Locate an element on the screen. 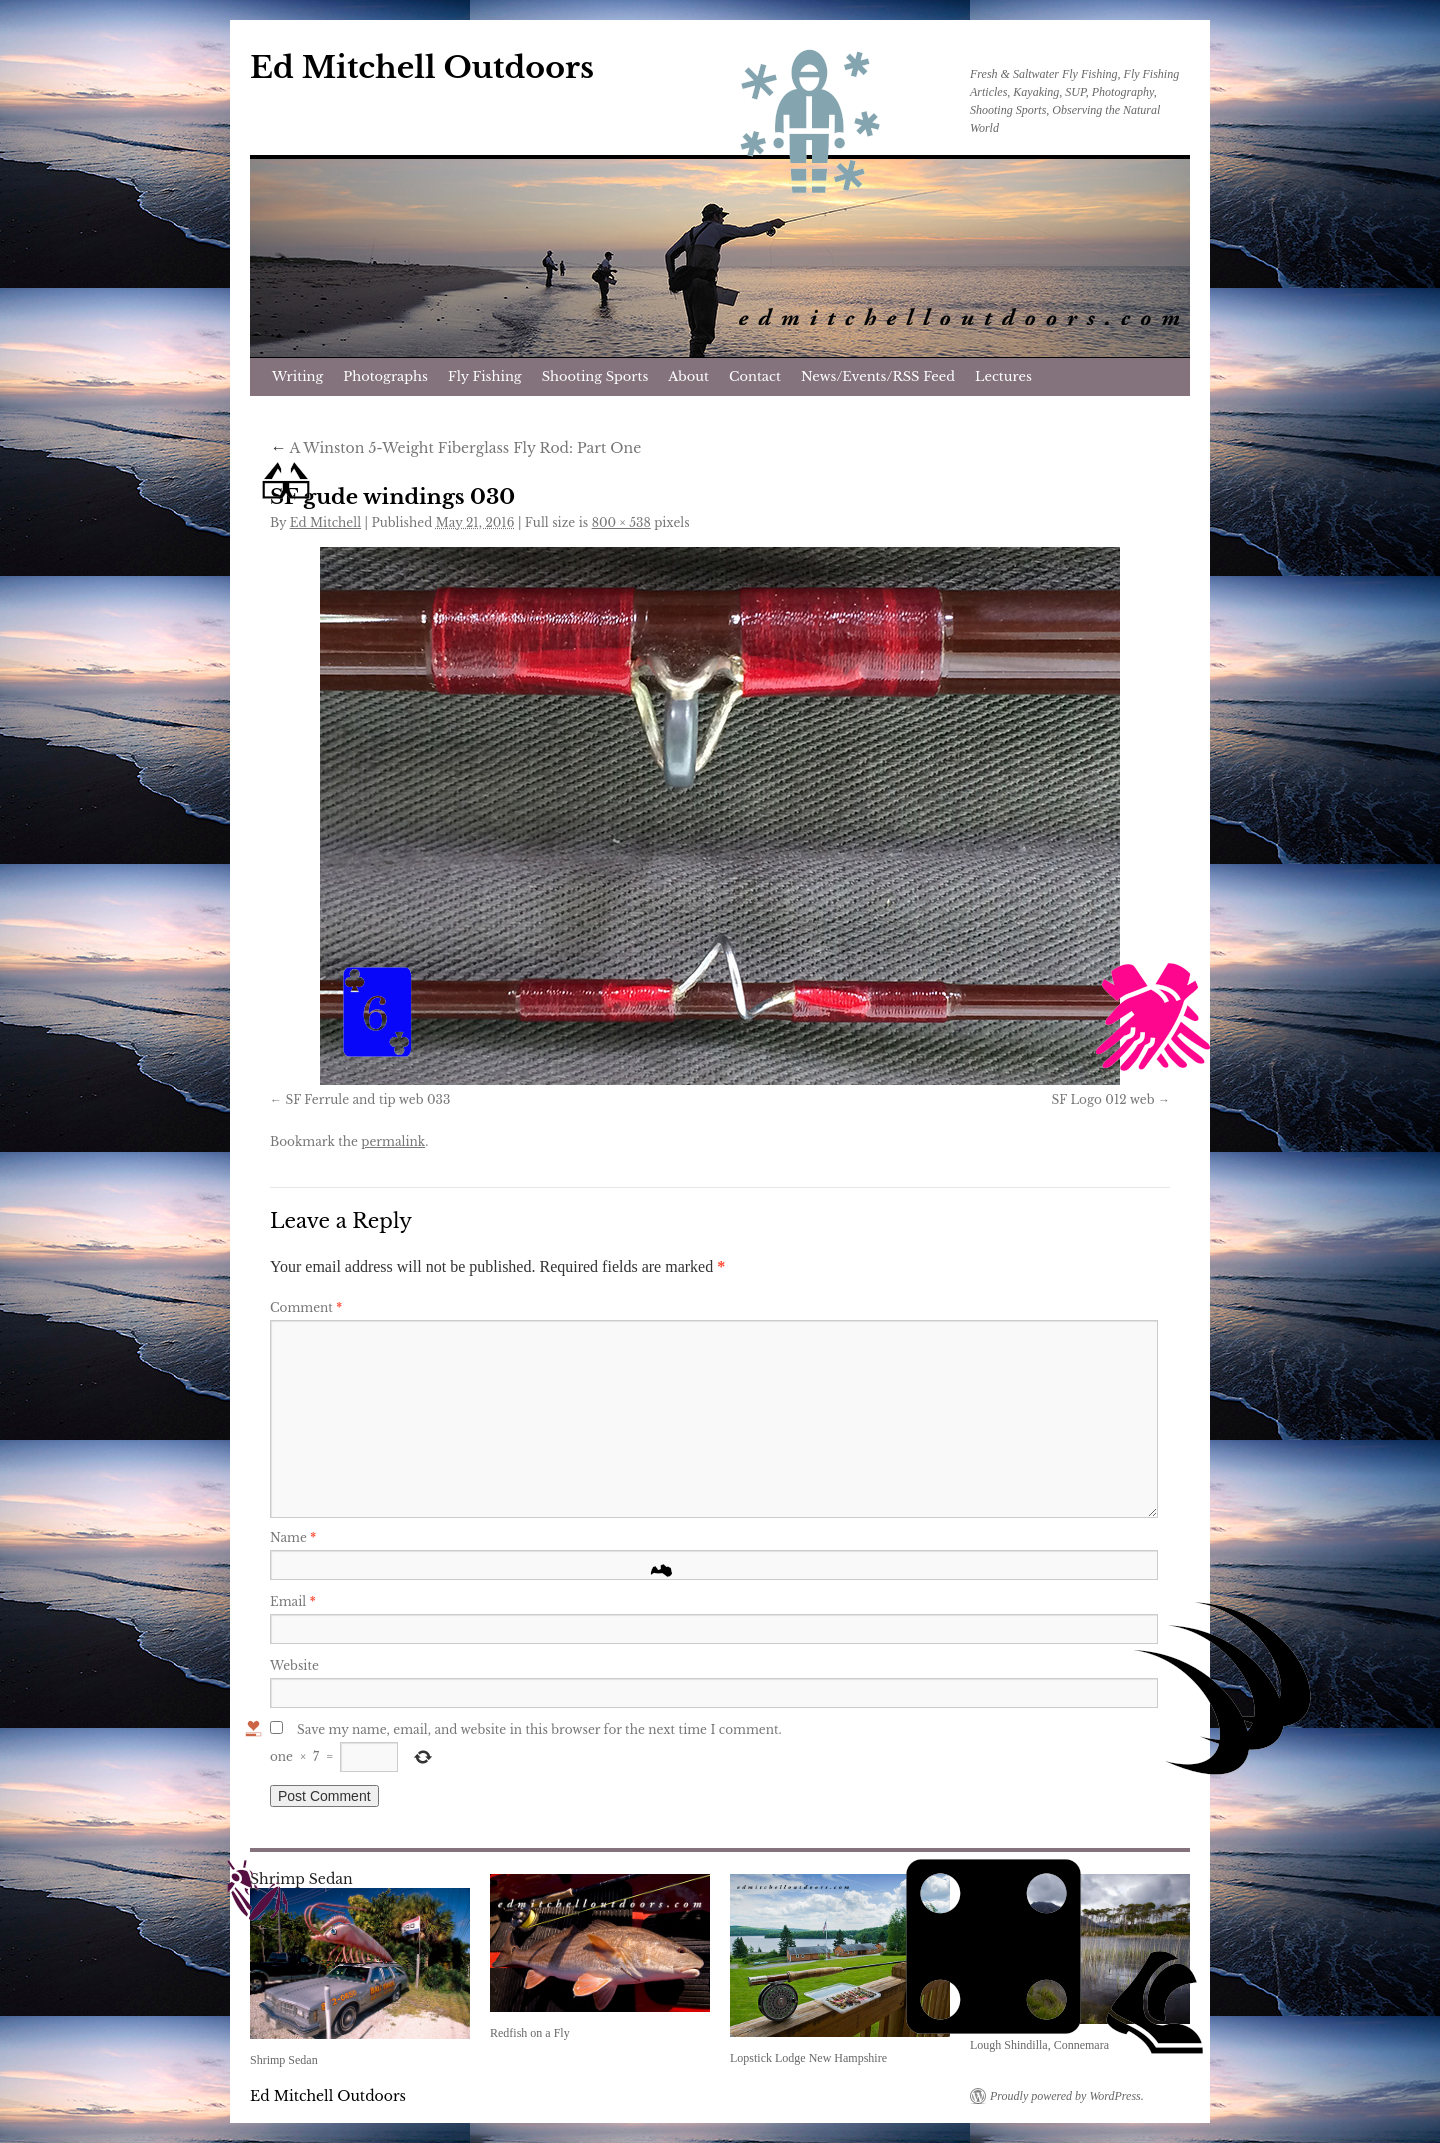  select latvia as your country or region is located at coordinates (661, 1570).